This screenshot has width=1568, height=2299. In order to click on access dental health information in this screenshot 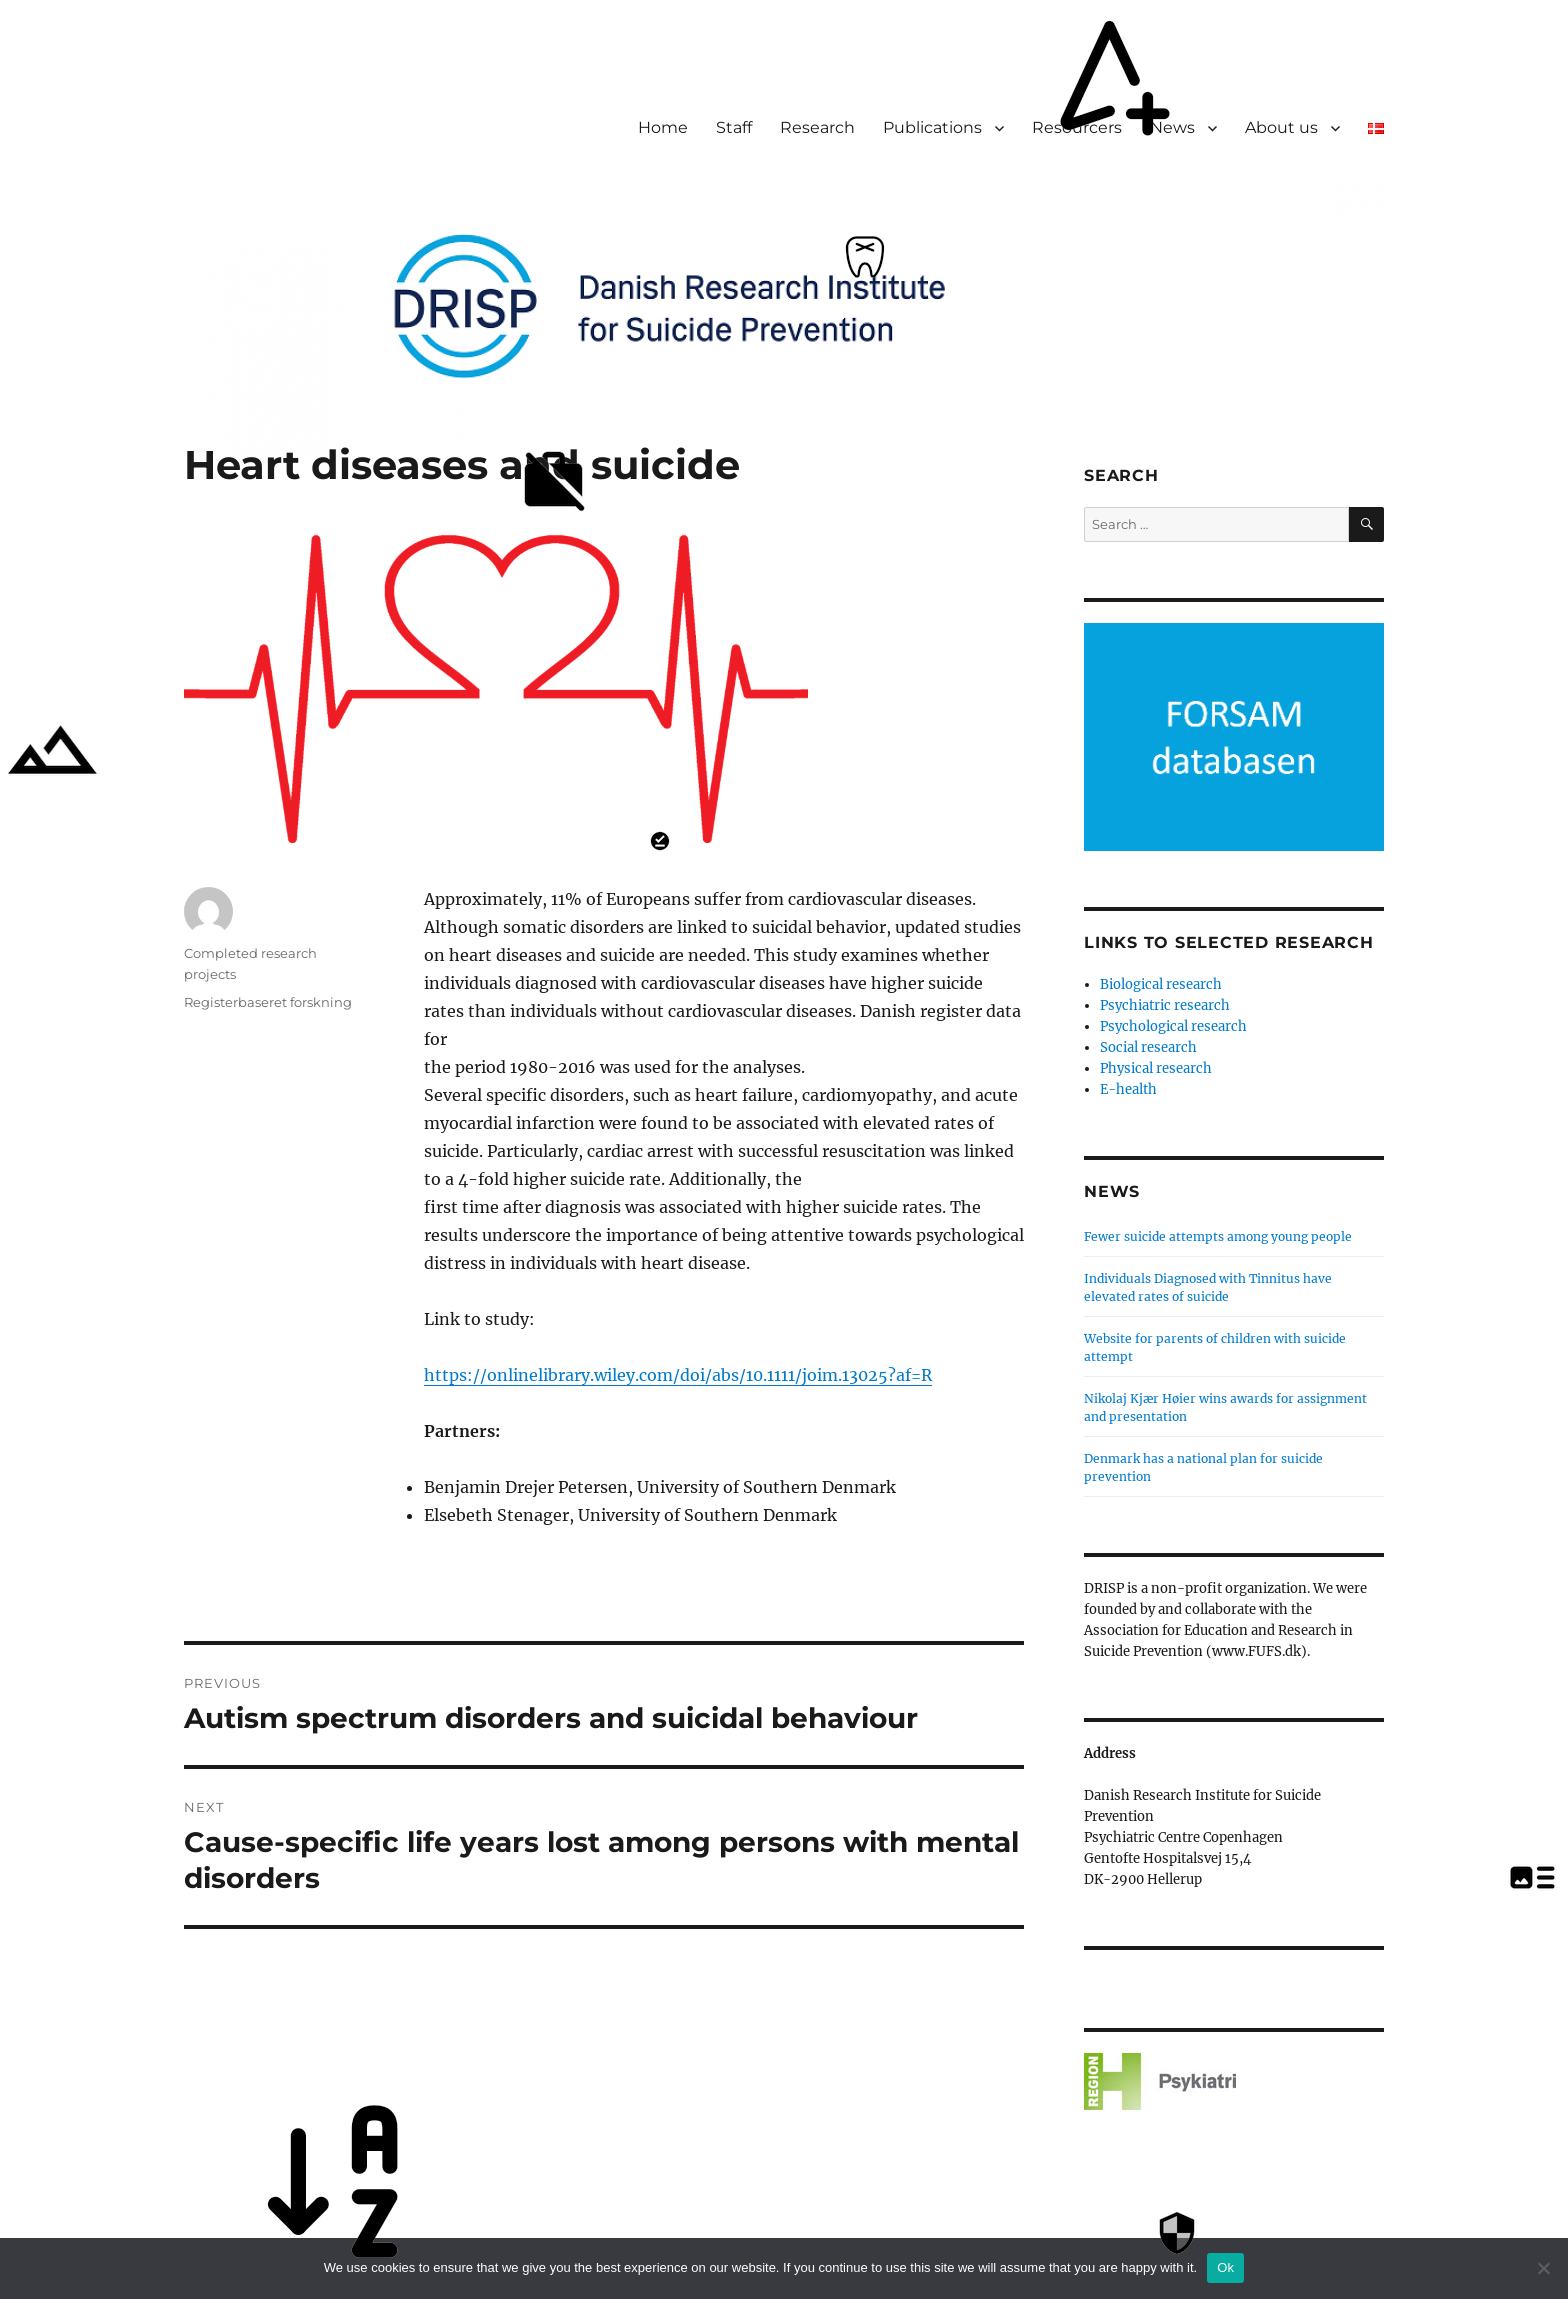, I will do `click(865, 257)`.